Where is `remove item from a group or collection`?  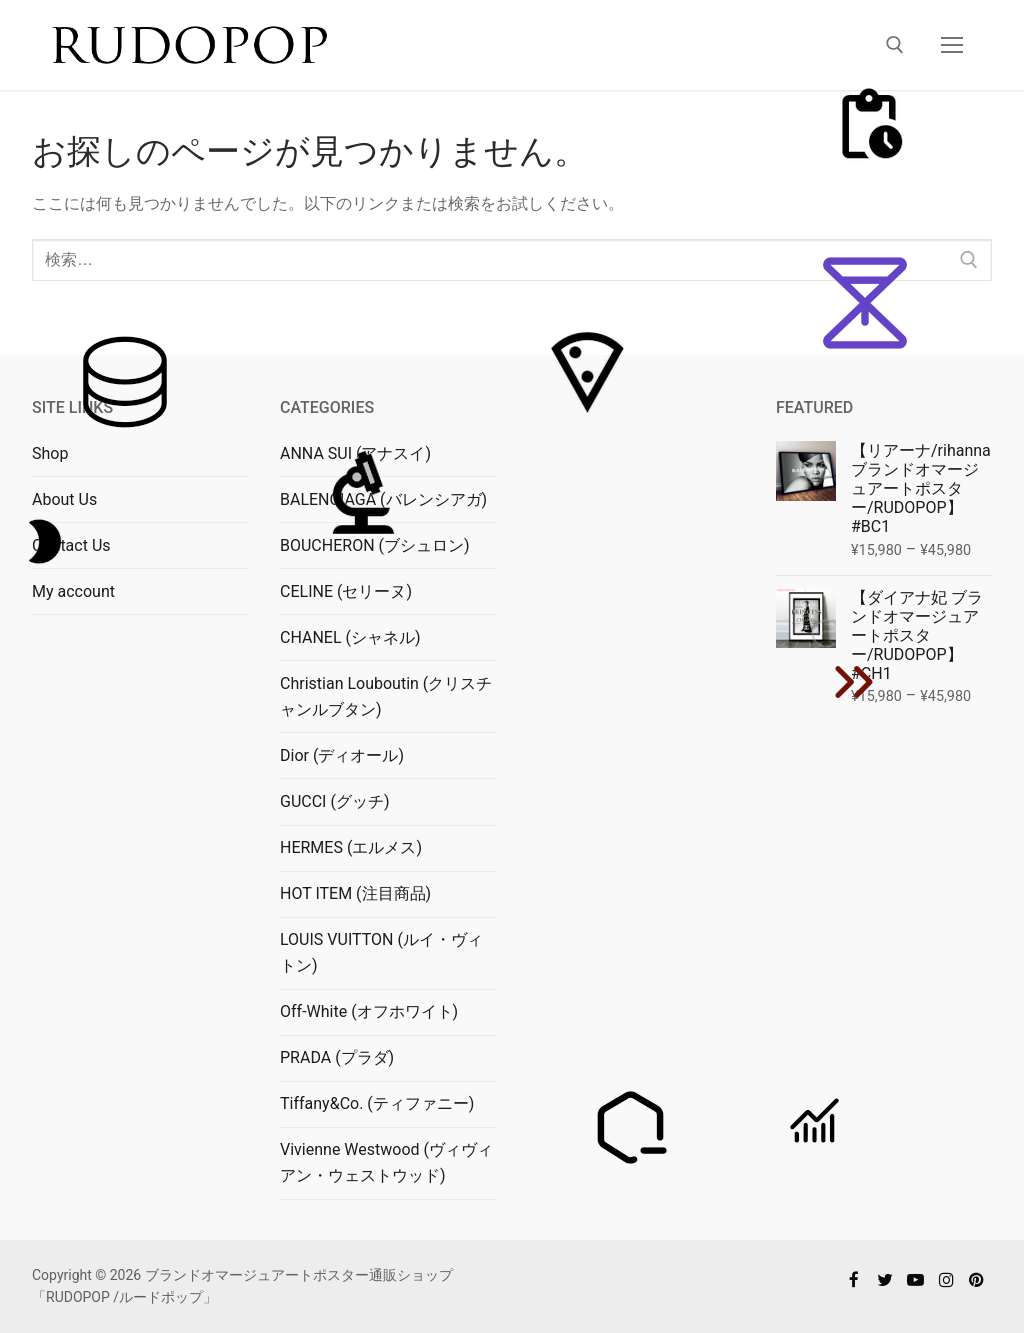
remove item from a group or collection is located at coordinates (630, 1127).